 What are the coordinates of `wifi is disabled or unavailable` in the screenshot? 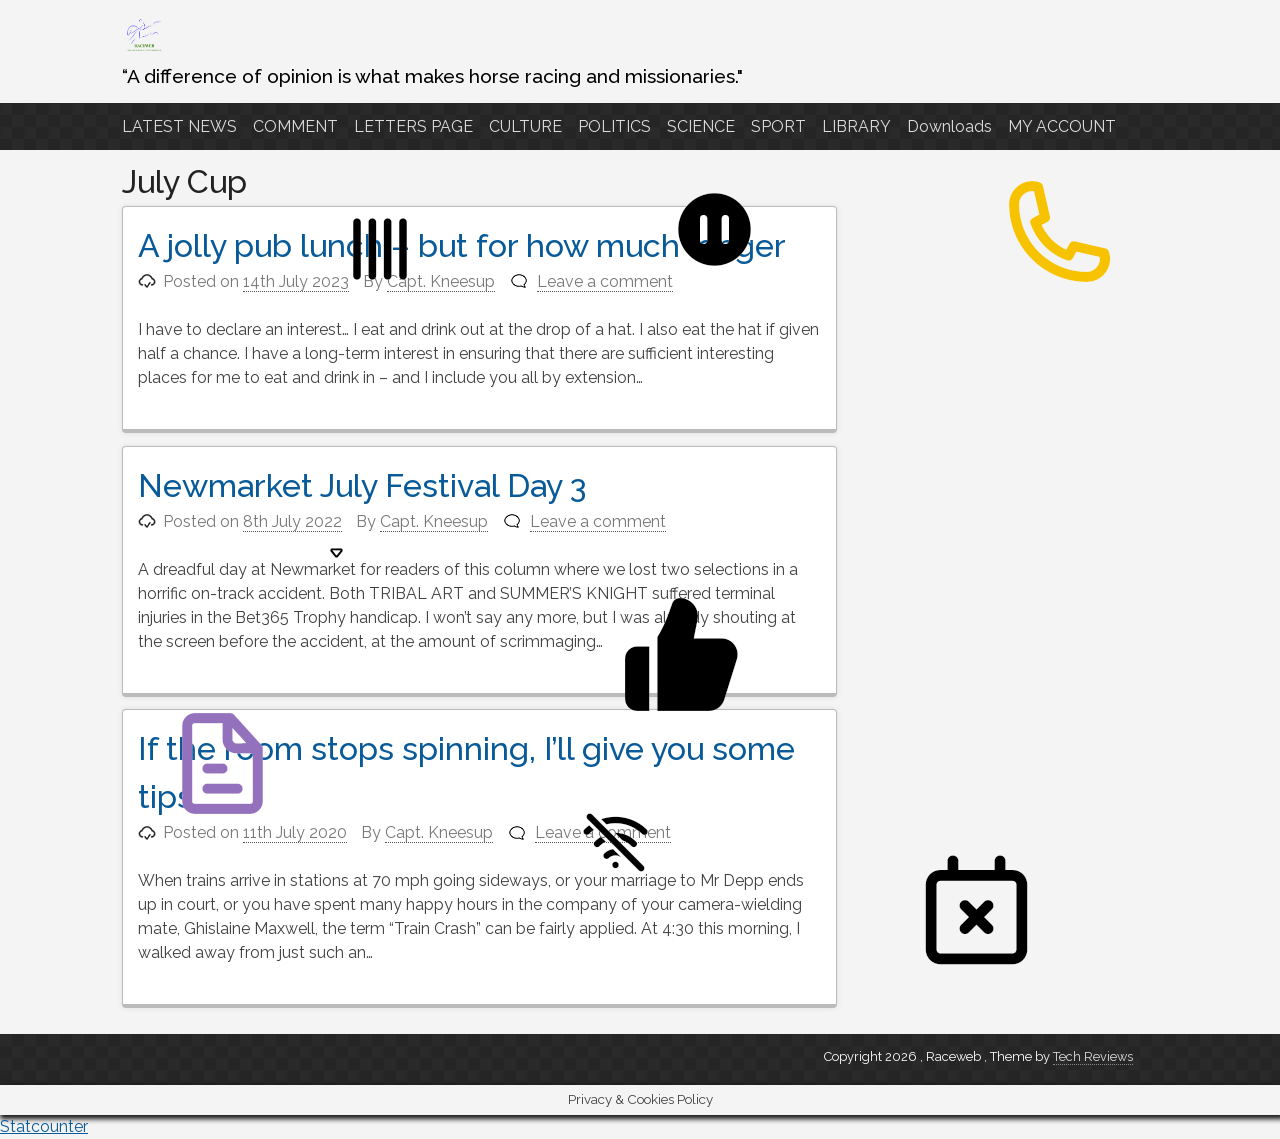 It's located at (615, 842).